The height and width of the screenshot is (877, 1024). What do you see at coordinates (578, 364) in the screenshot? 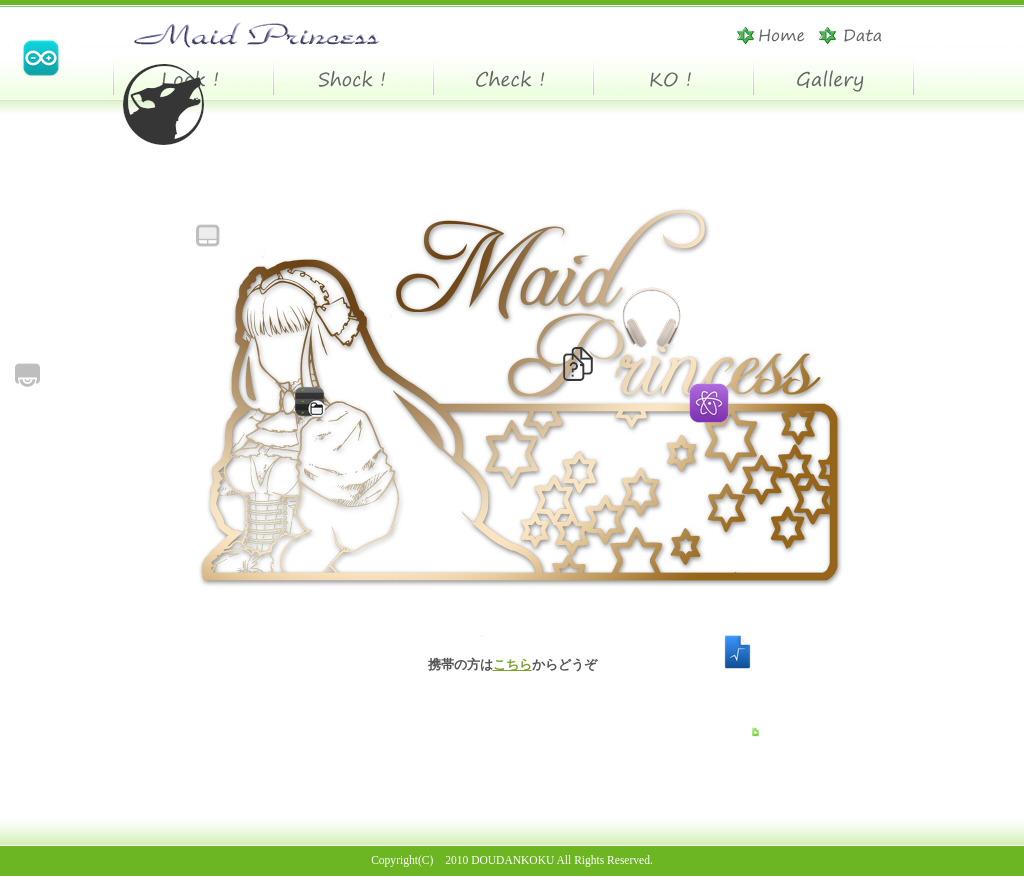
I see `access frequently asked questions` at bounding box center [578, 364].